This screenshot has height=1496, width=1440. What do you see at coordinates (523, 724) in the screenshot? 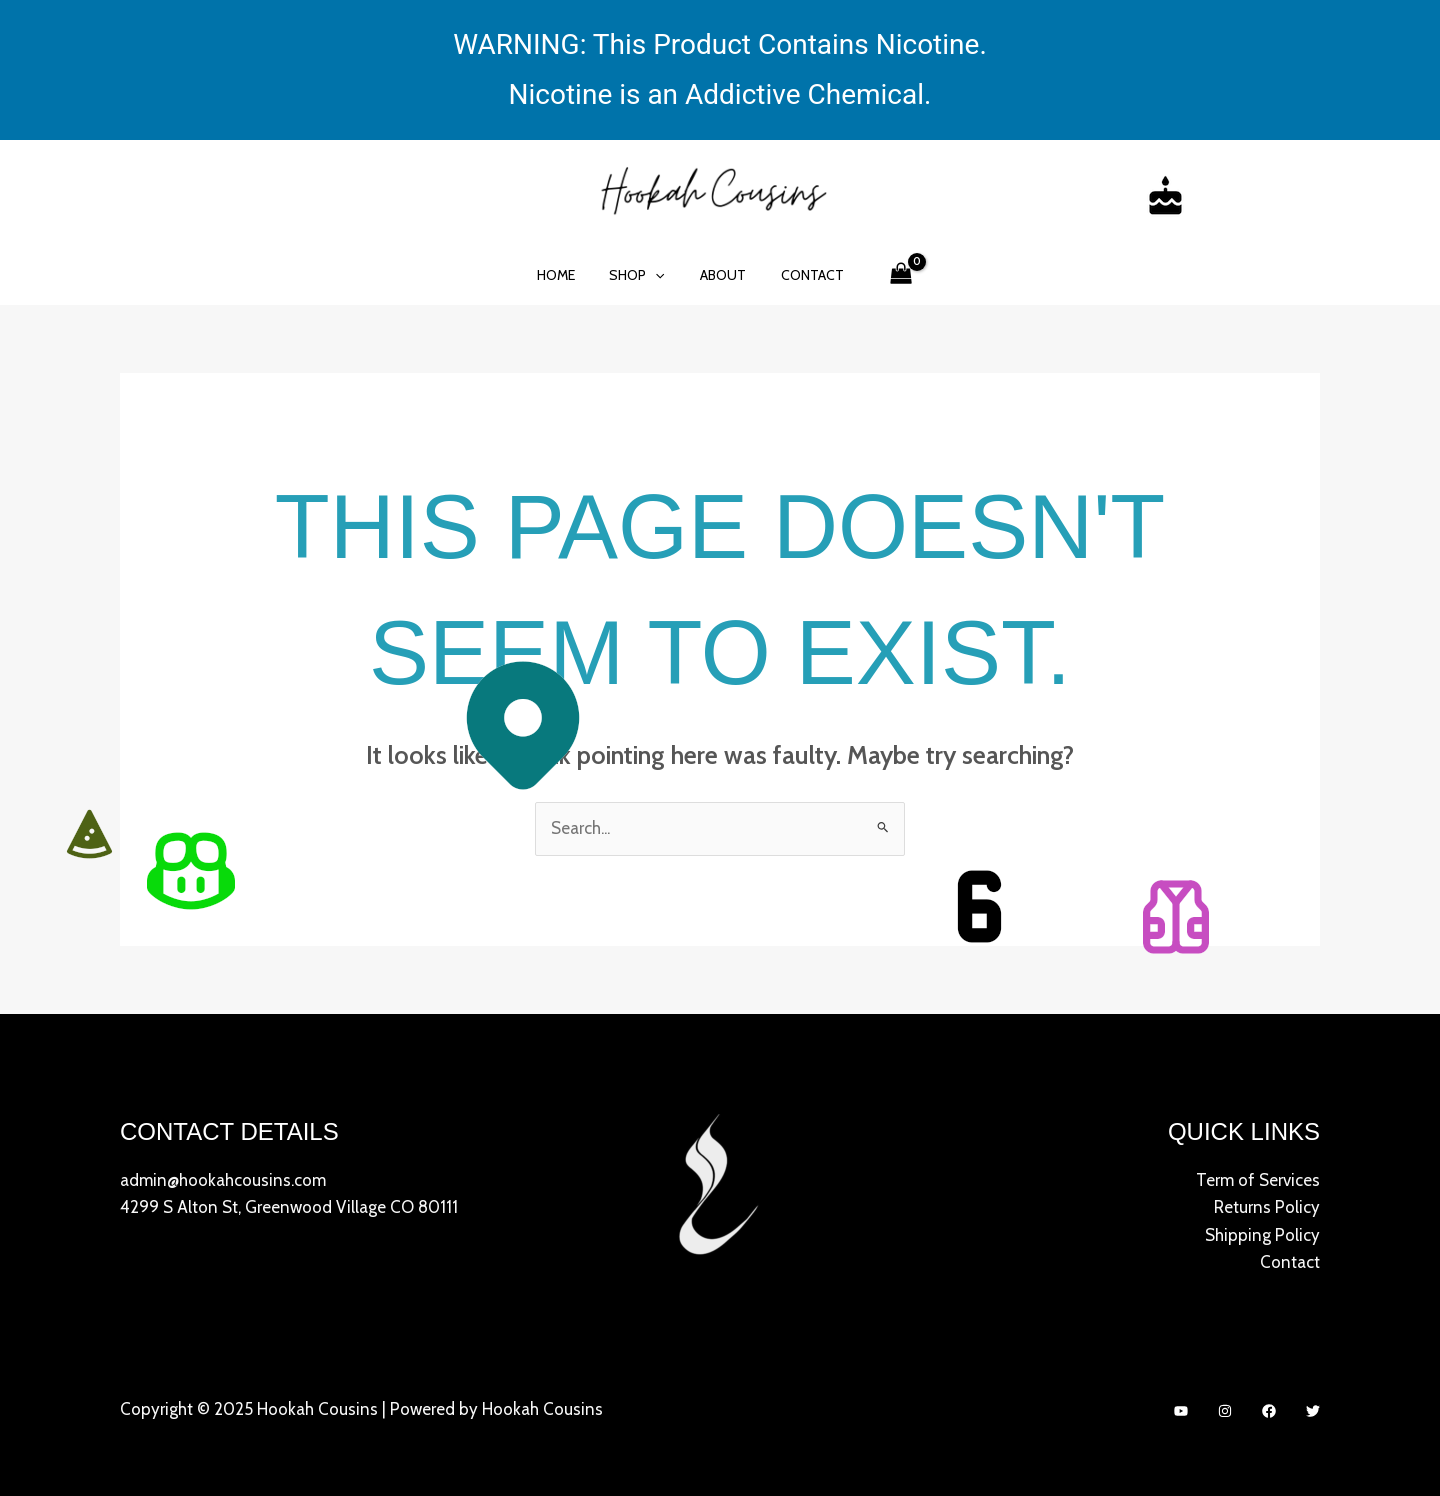
I see `view or set a location on the map` at bounding box center [523, 724].